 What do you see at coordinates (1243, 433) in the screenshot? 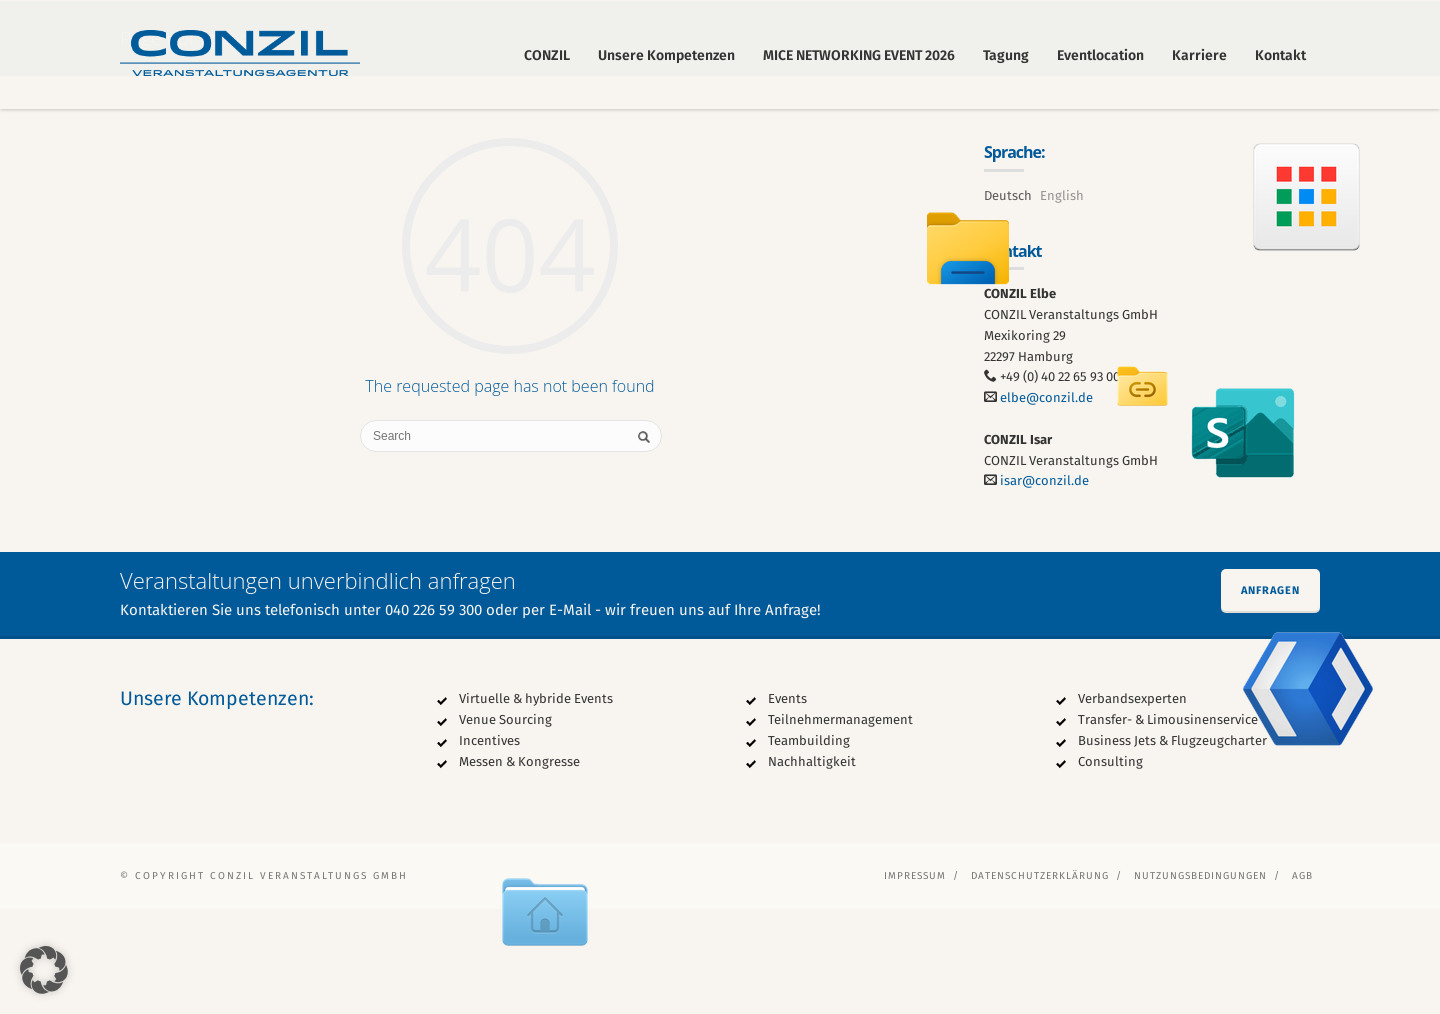
I see `open Microsoft Sway app` at bounding box center [1243, 433].